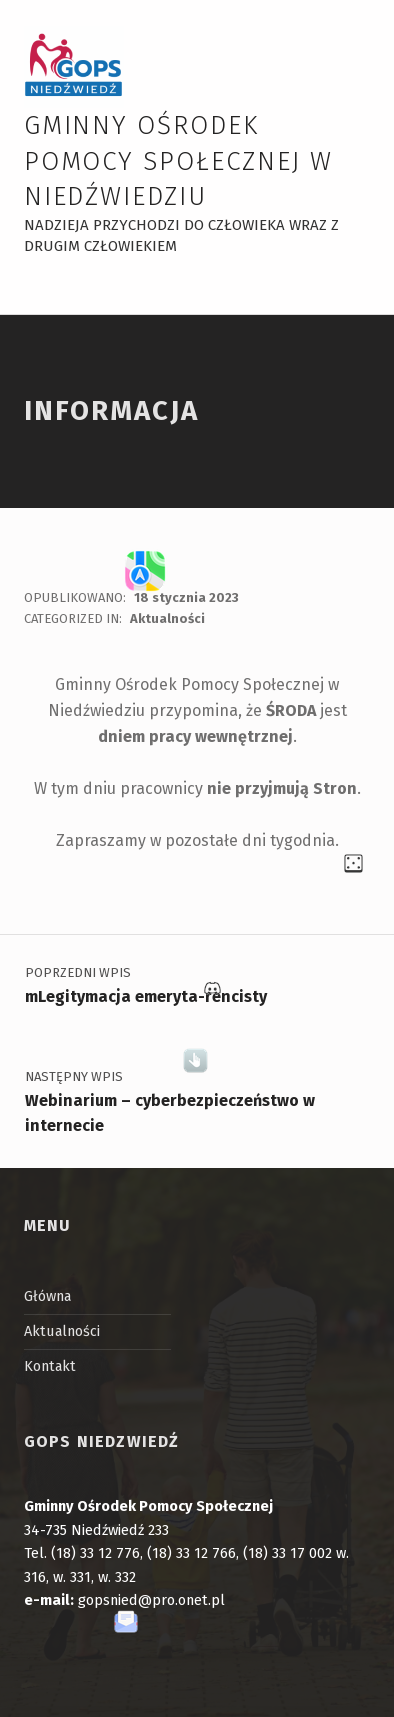  What do you see at coordinates (126, 1622) in the screenshot?
I see `indicates a message has been read` at bounding box center [126, 1622].